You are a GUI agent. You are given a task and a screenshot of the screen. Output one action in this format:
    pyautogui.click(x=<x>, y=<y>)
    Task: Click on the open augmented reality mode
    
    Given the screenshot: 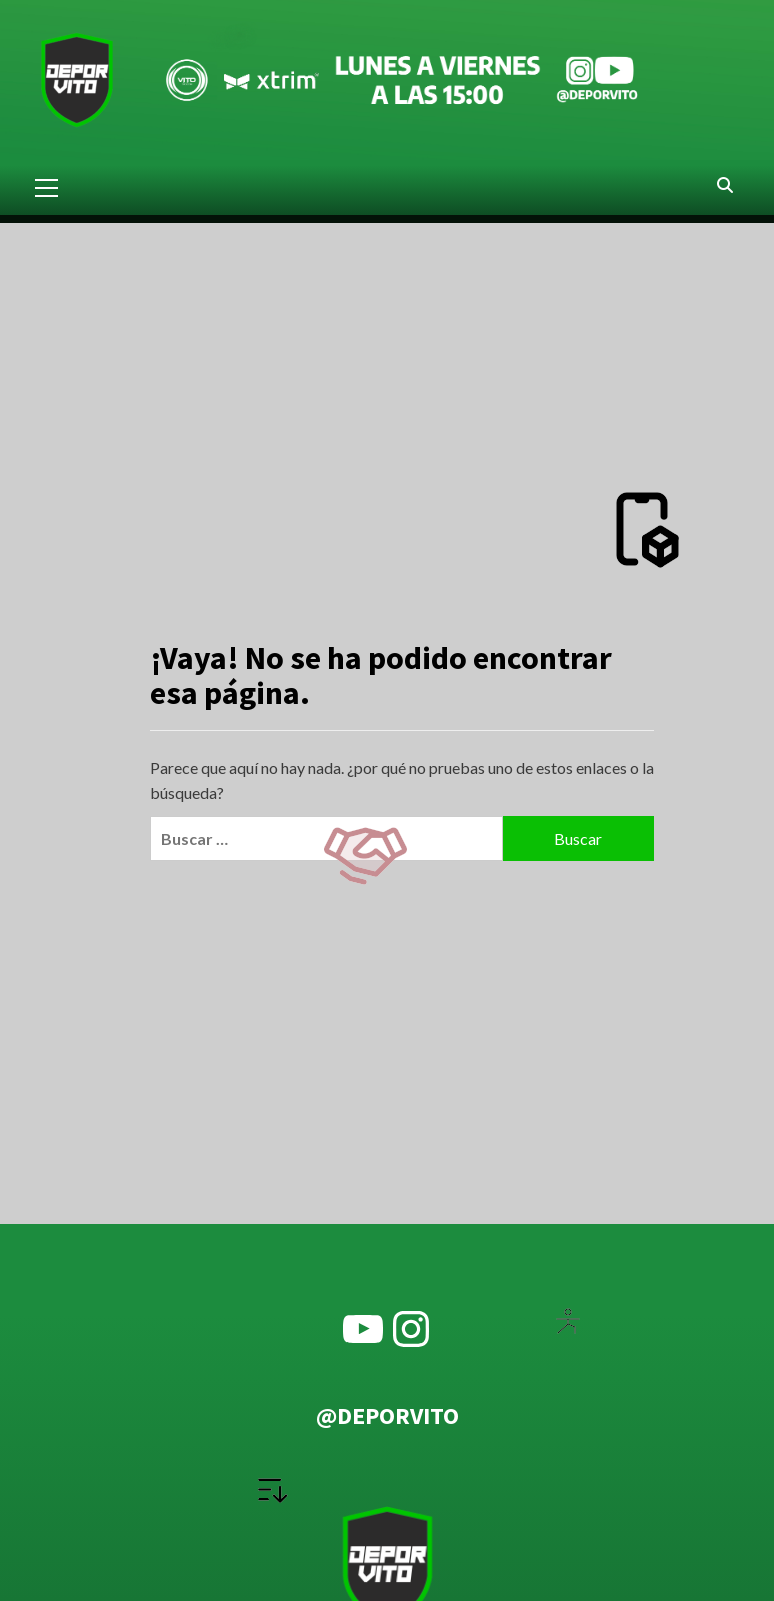 What is the action you would take?
    pyautogui.click(x=642, y=529)
    